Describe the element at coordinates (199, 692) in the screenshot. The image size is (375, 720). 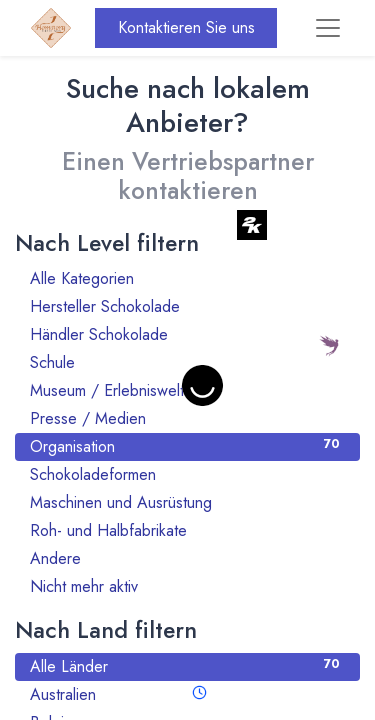
I see `view time or clock settings` at that location.